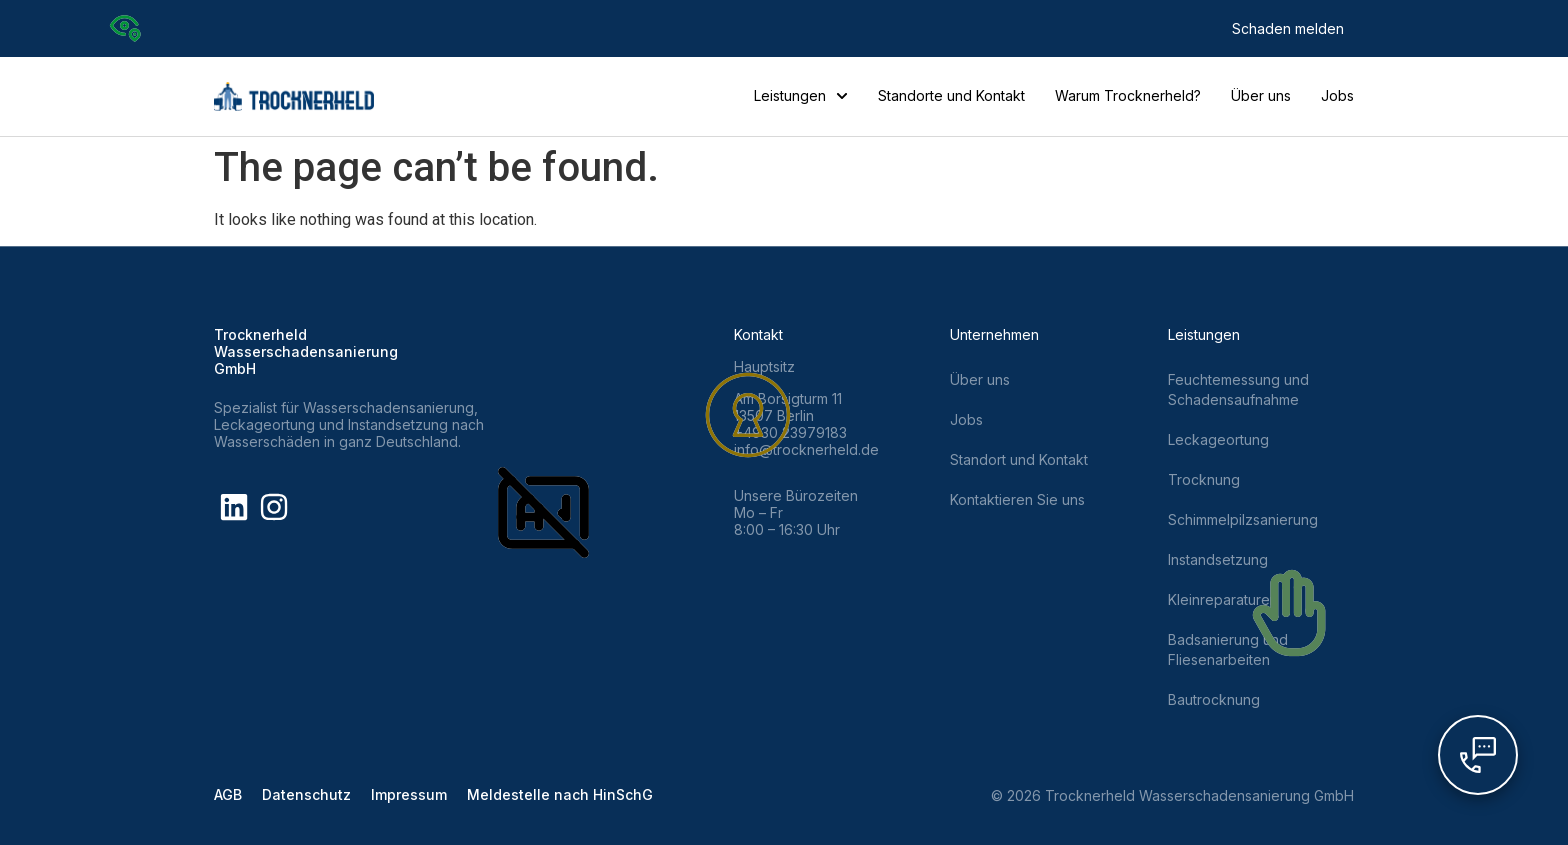 This screenshot has height=845, width=1568. What do you see at coordinates (748, 415) in the screenshot?
I see `access security or privacy settings` at bounding box center [748, 415].